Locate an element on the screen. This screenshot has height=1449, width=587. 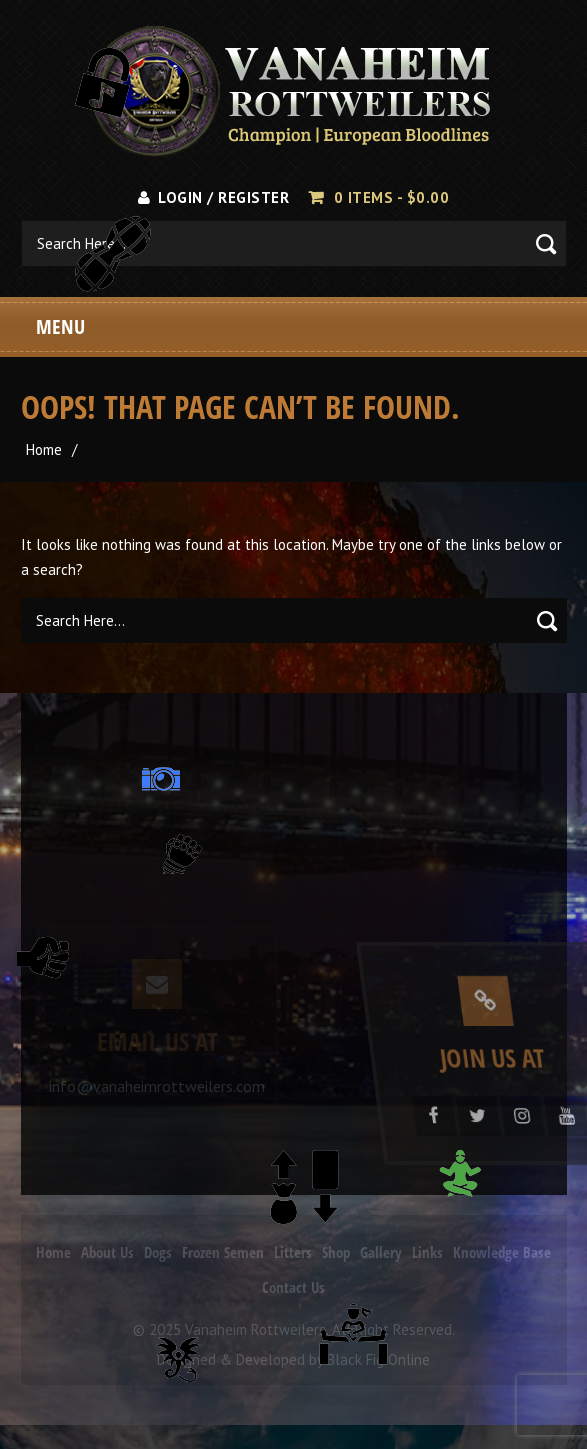
access meditation or mindfulness features is located at coordinates (459, 1173).